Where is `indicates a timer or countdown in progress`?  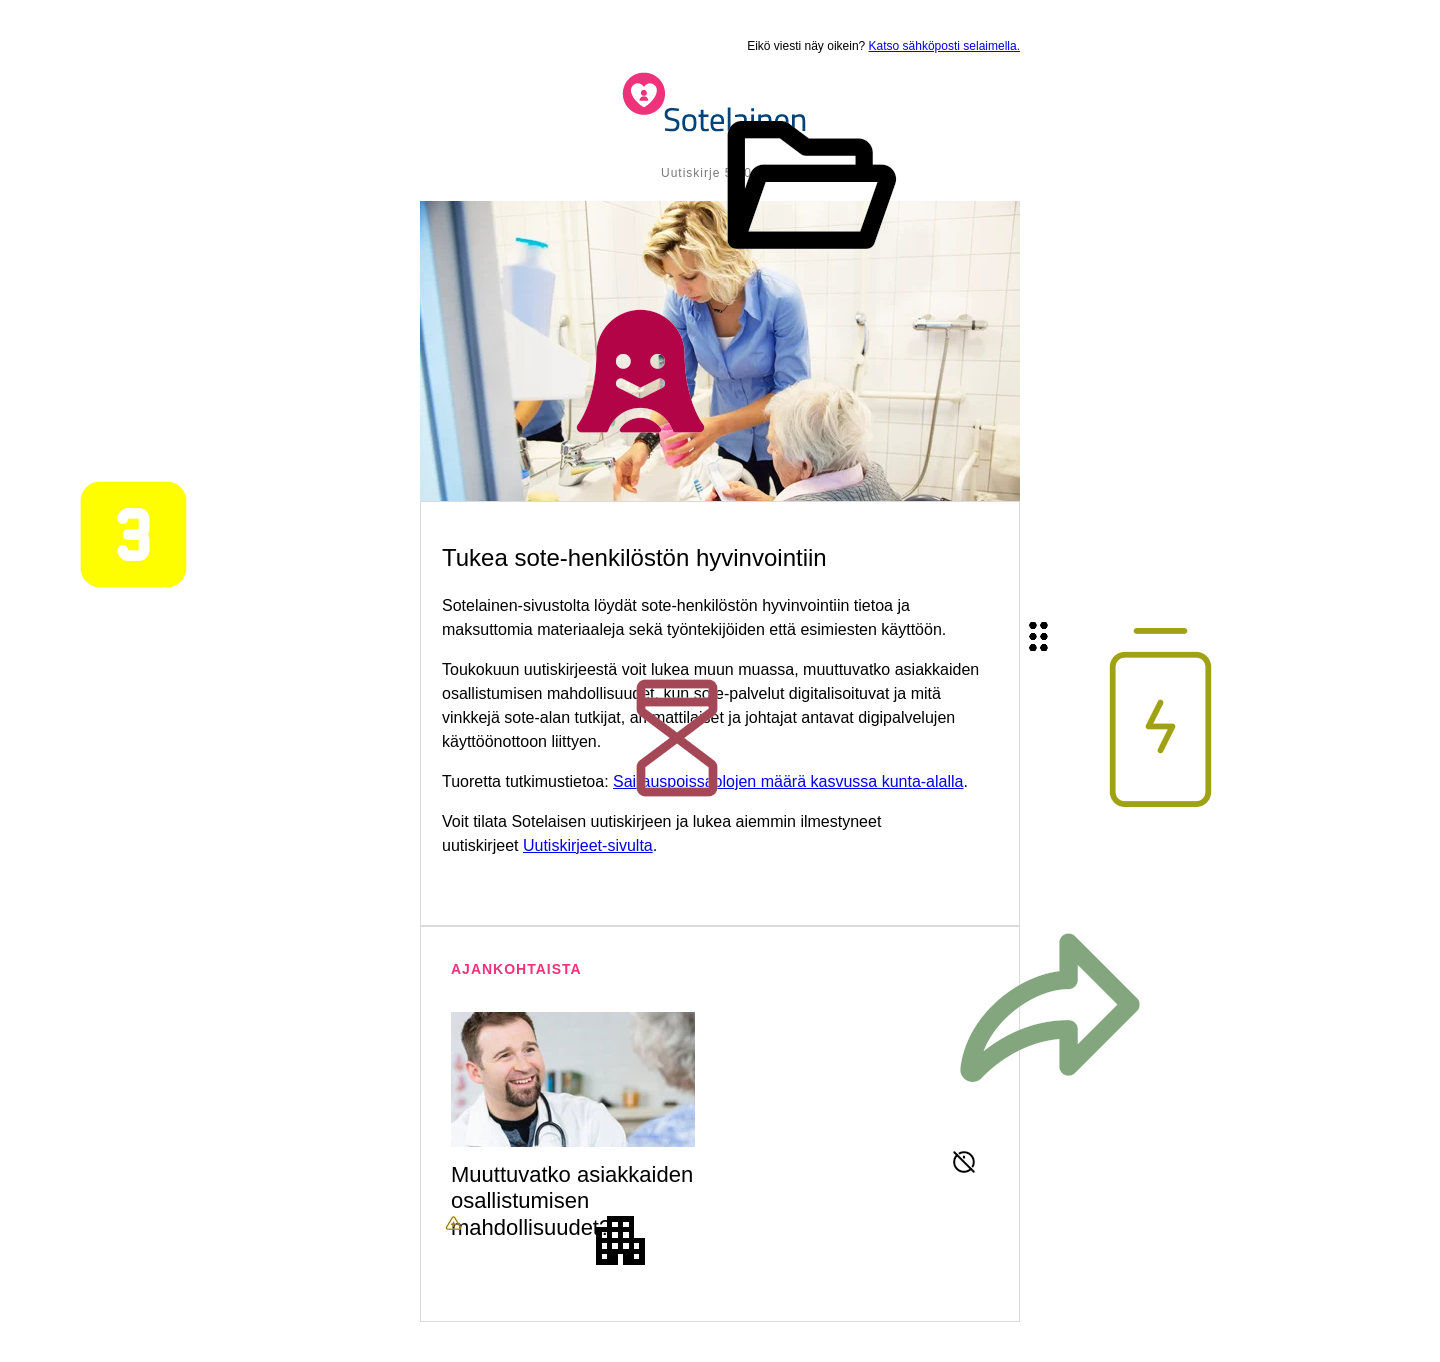 indicates a timer or countdown in progress is located at coordinates (677, 738).